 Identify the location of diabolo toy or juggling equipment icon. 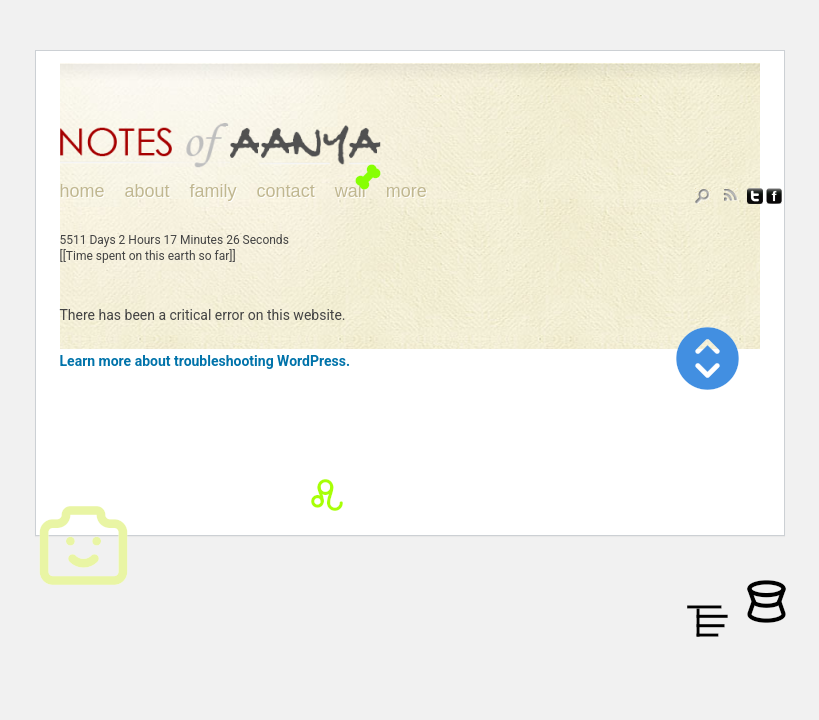
(766, 601).